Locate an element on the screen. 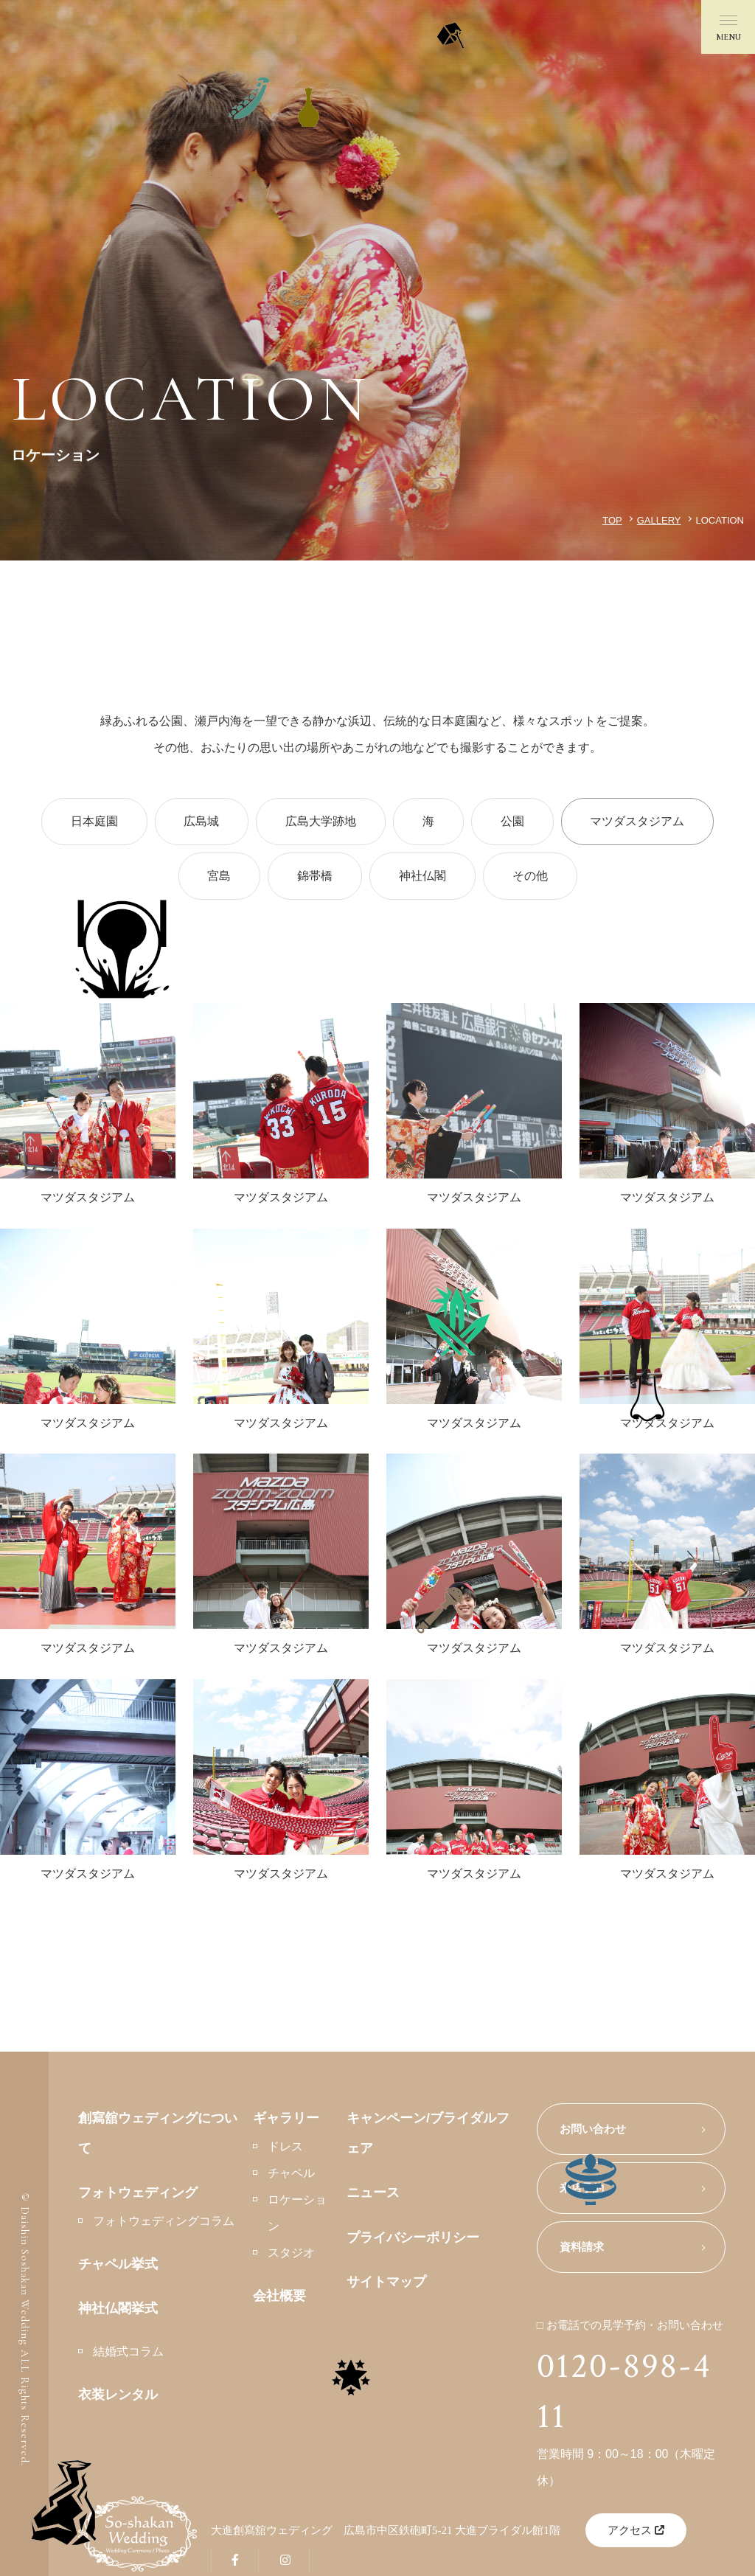  indicates item has been discarded or trashed is located at coordinates (63, 2502).